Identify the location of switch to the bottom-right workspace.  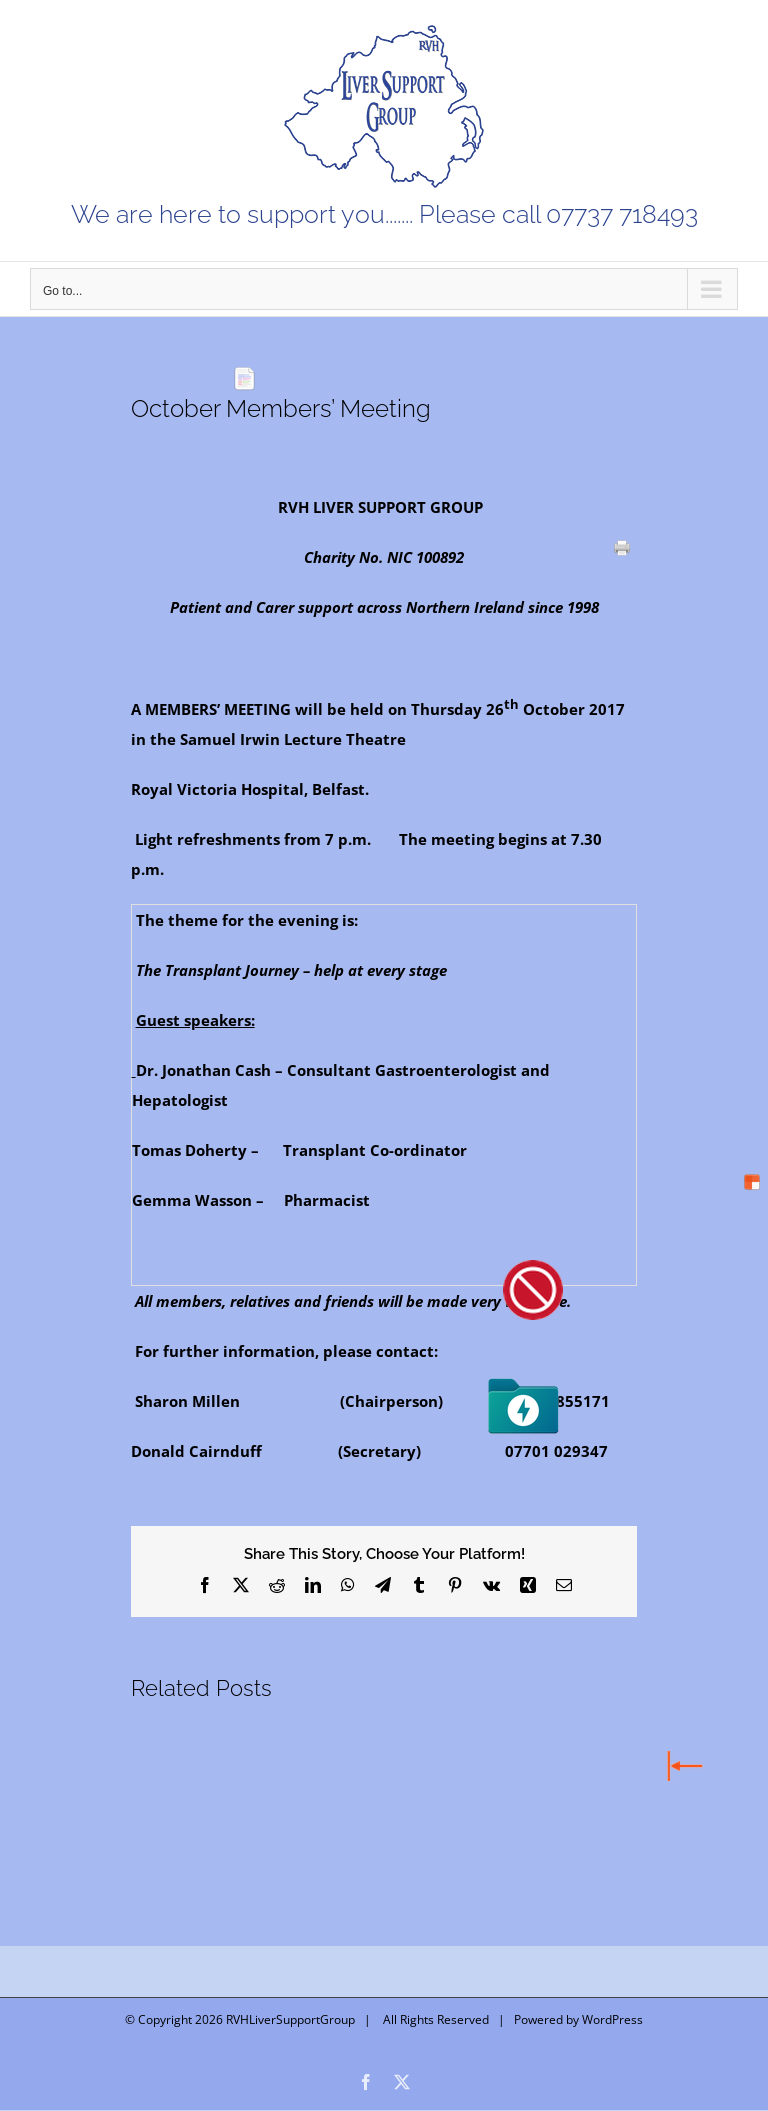
(752, 1182).